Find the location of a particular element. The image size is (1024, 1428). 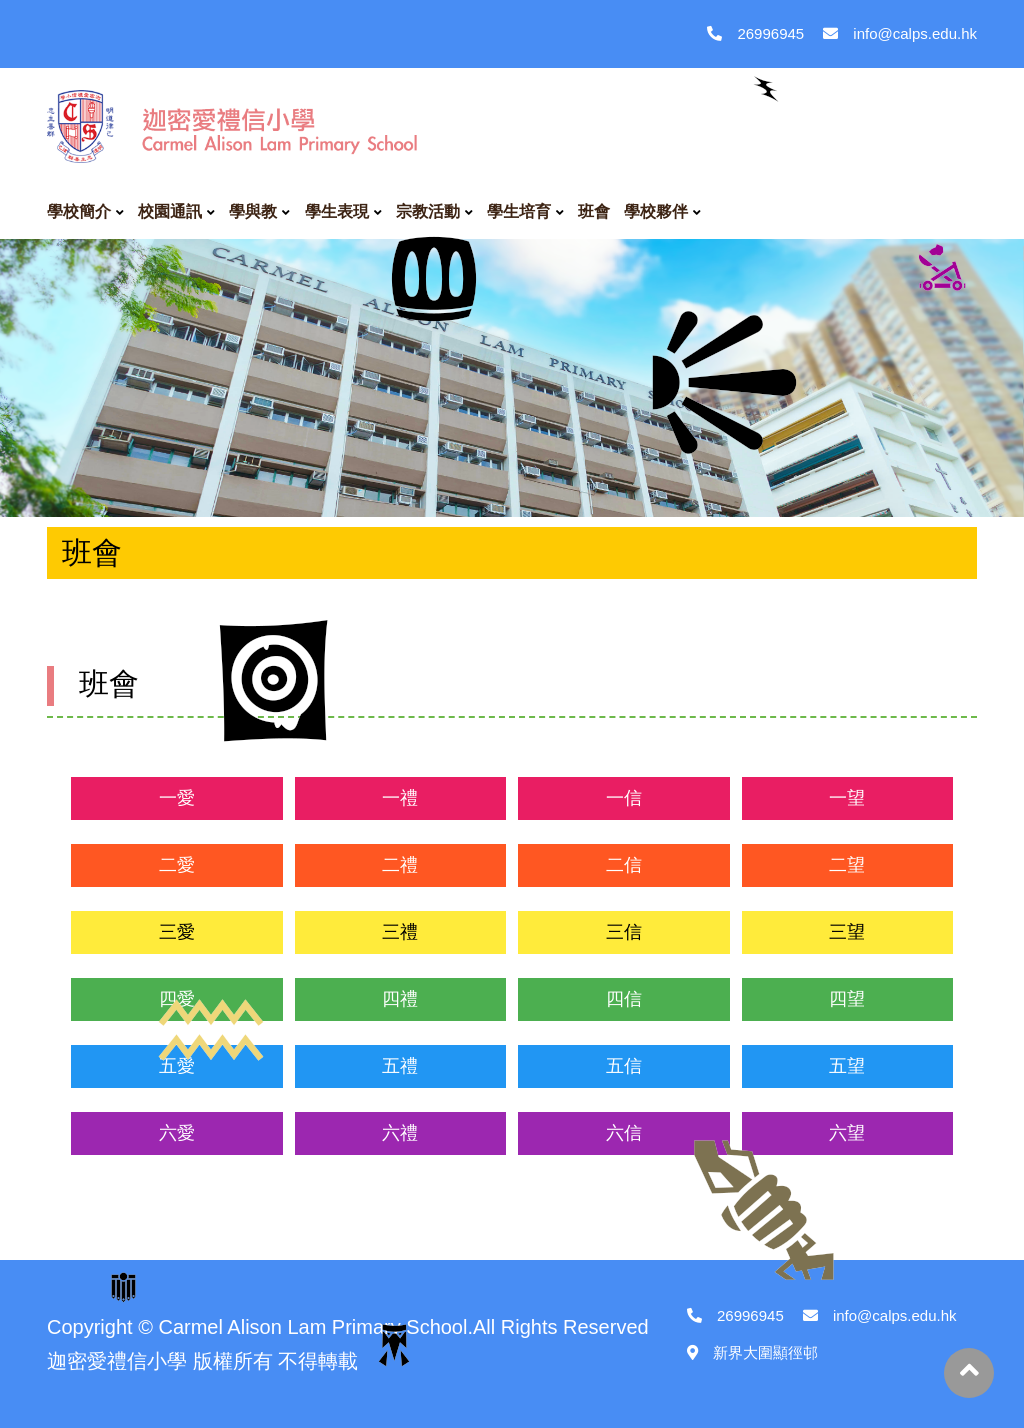

indicates a revoked or lost achievement is located at coordinates (394, 1345).